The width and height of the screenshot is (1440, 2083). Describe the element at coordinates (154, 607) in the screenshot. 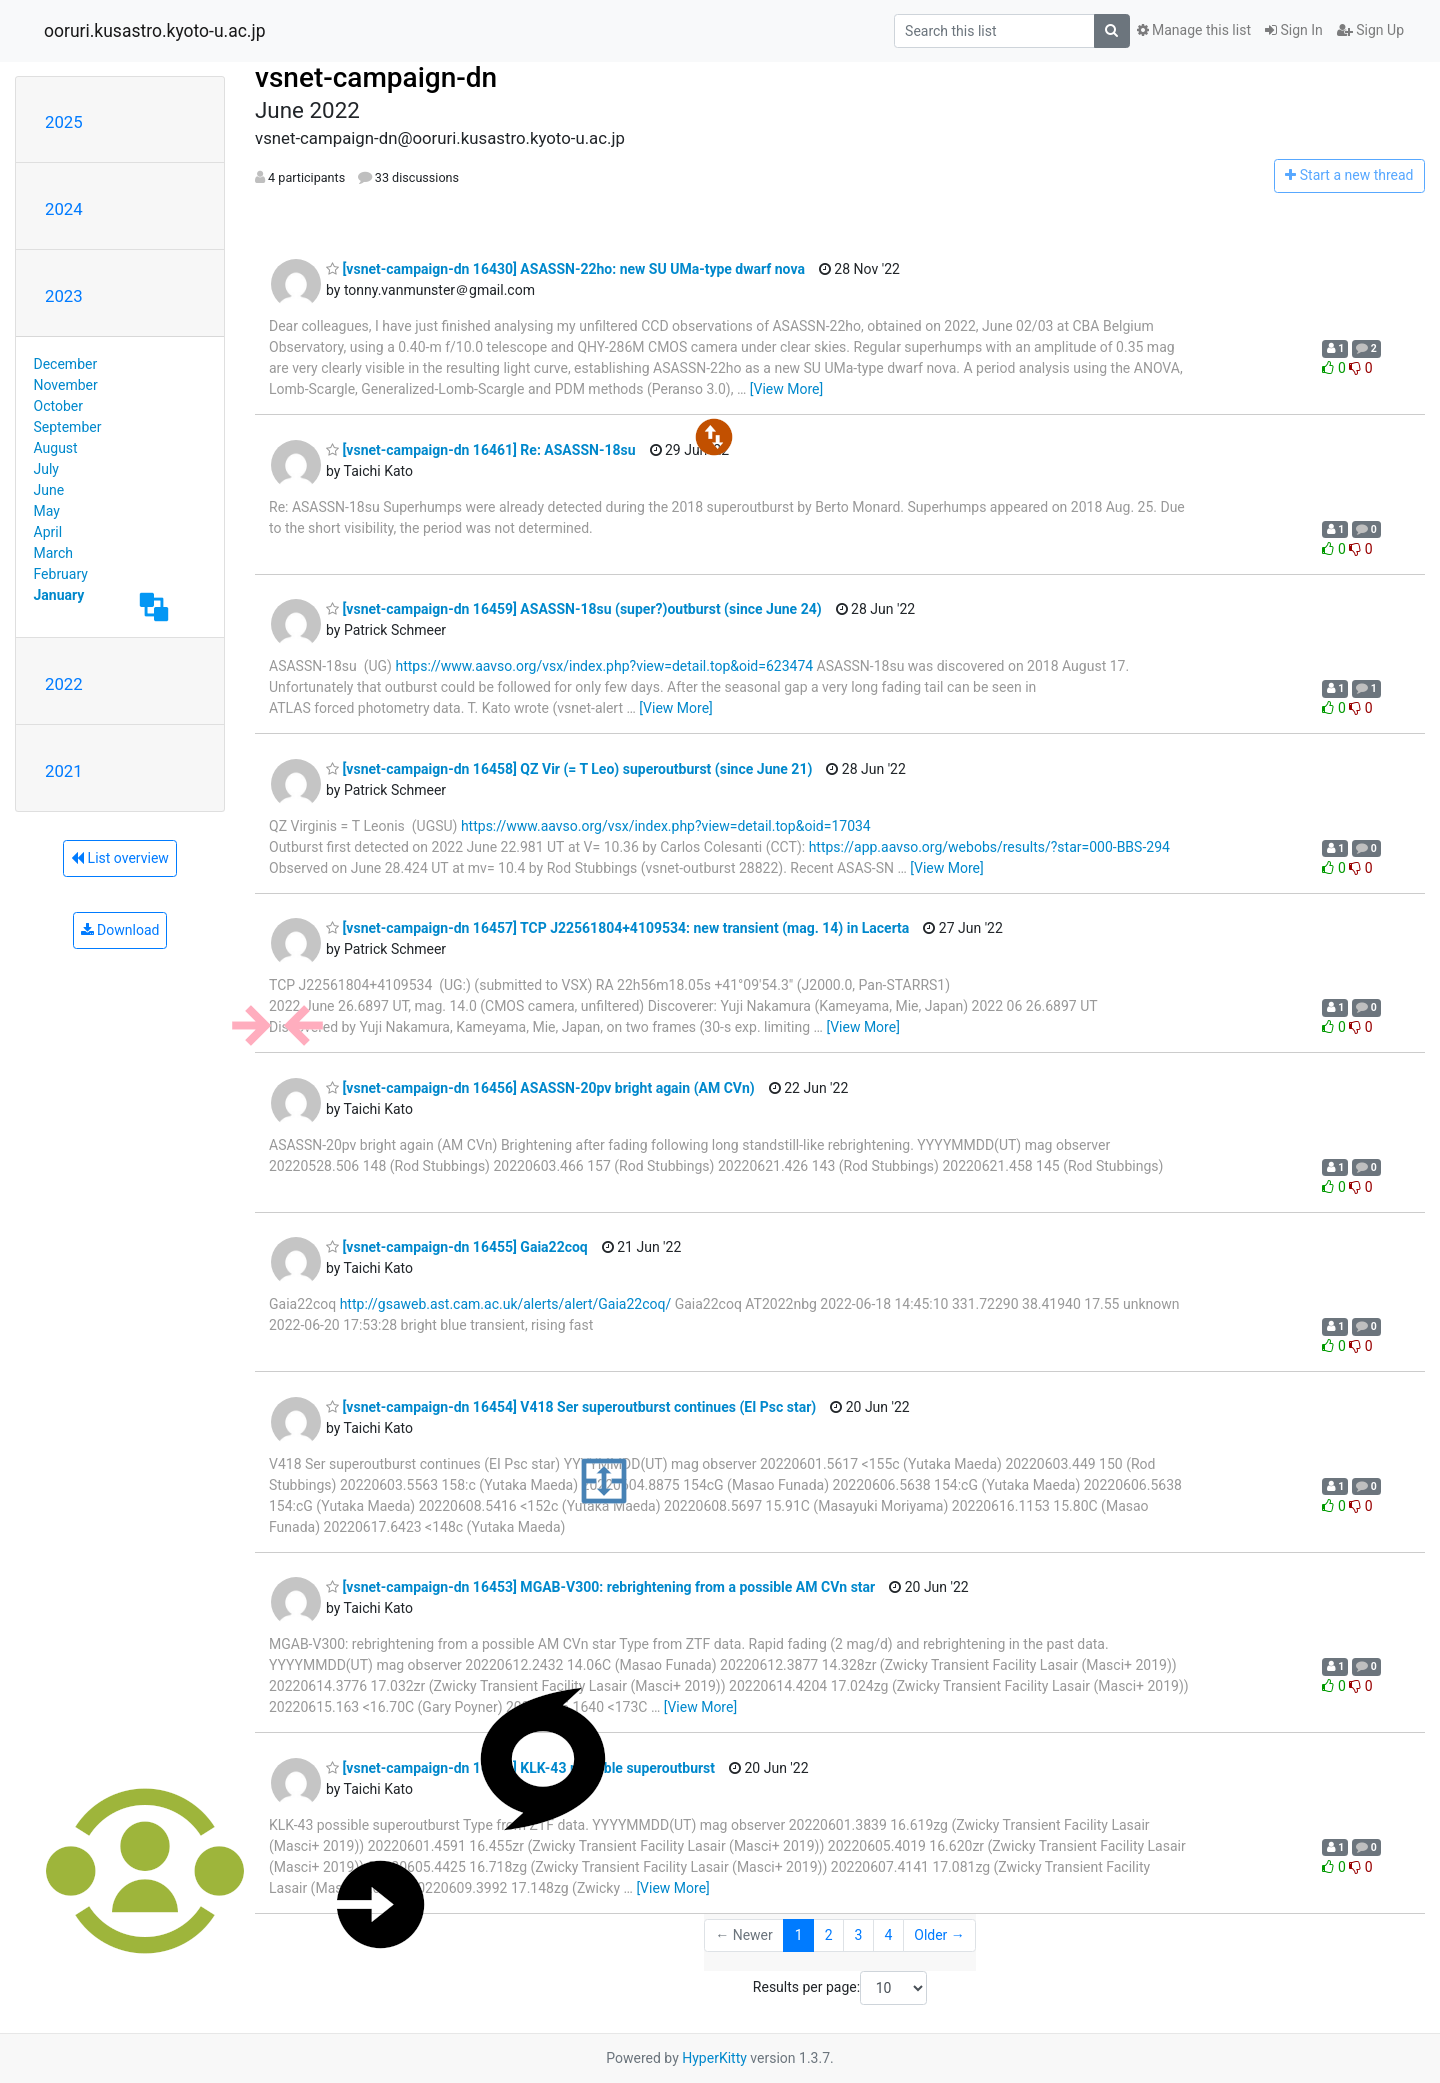

I see `send selected object to back of layer stack` at that location.